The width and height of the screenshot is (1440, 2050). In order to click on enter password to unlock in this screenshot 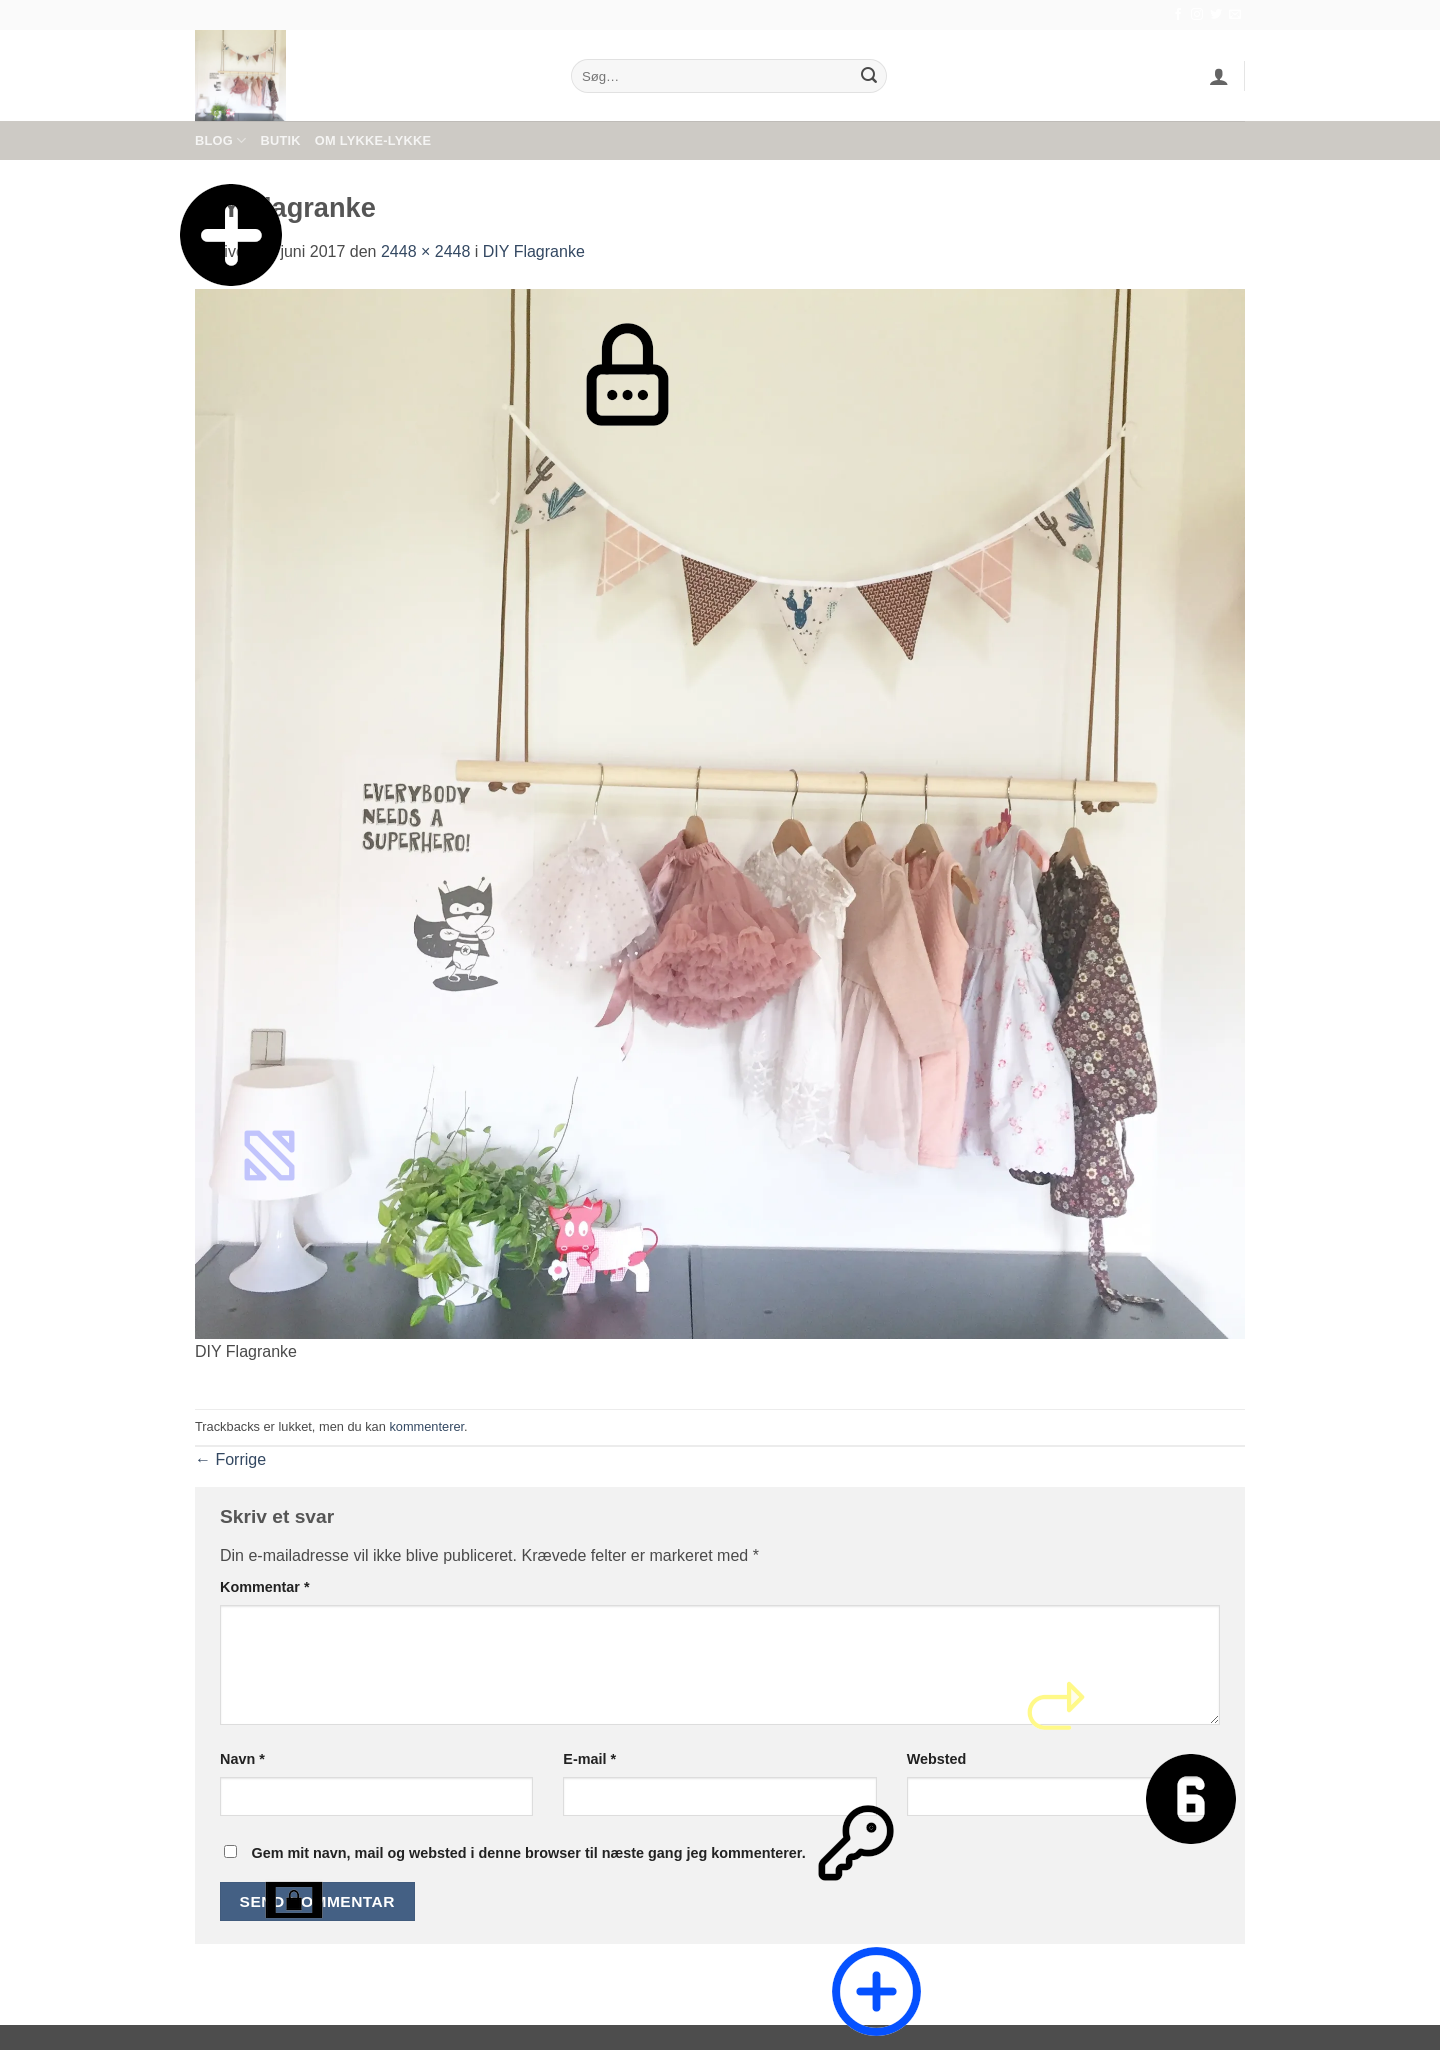, I will do `click(627, 374)`.